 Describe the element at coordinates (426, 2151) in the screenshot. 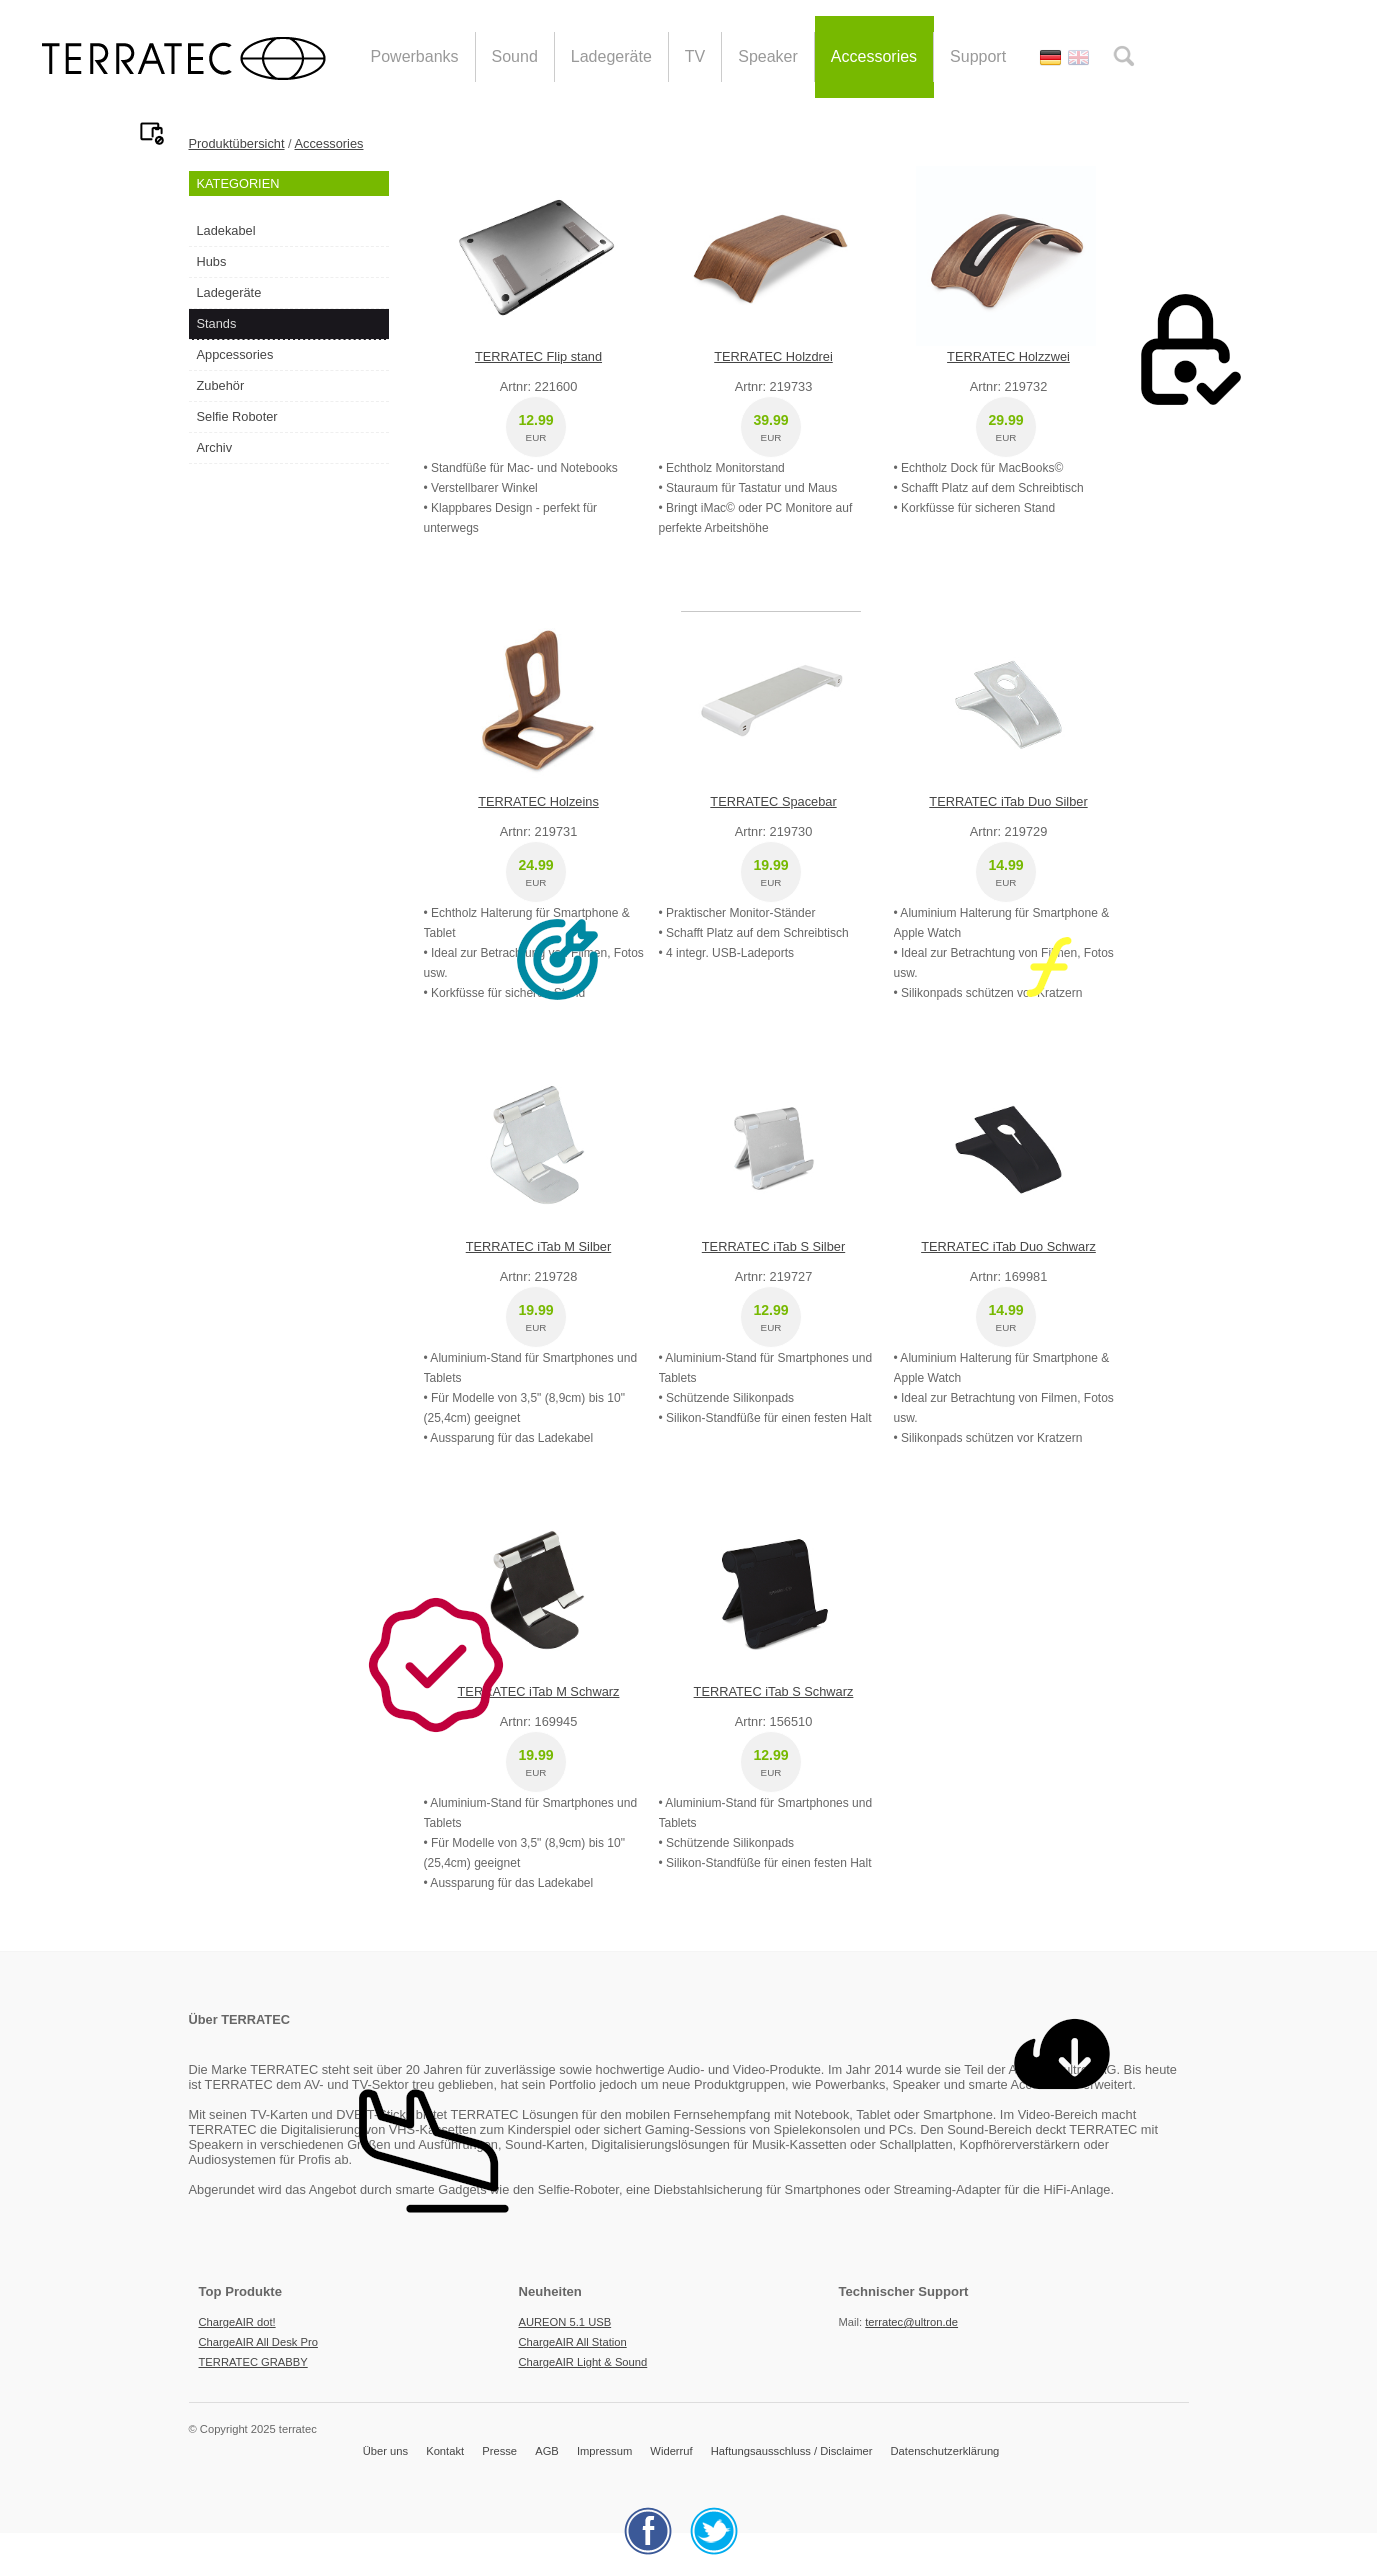

I see `indicates flight arrival or landing status` at that location.